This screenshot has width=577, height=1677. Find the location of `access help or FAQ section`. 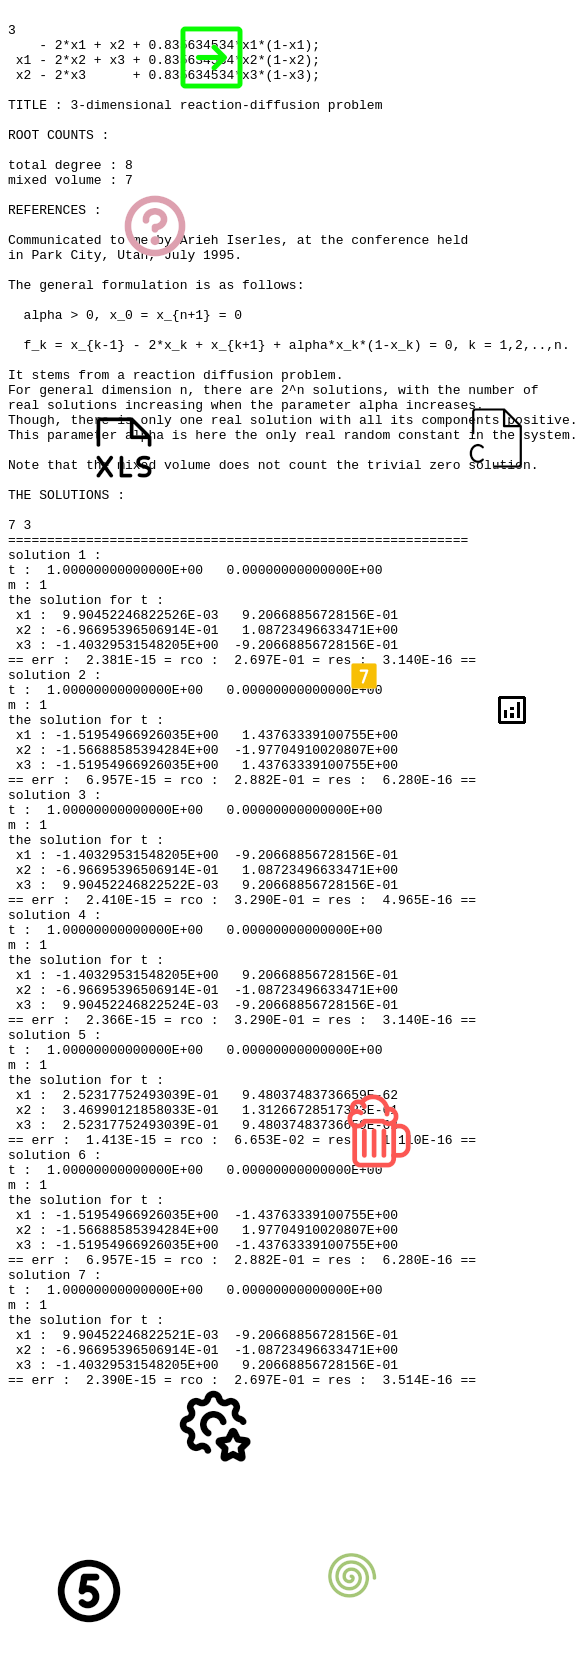

access help or FAQ section is located at coordinates (155, 226).